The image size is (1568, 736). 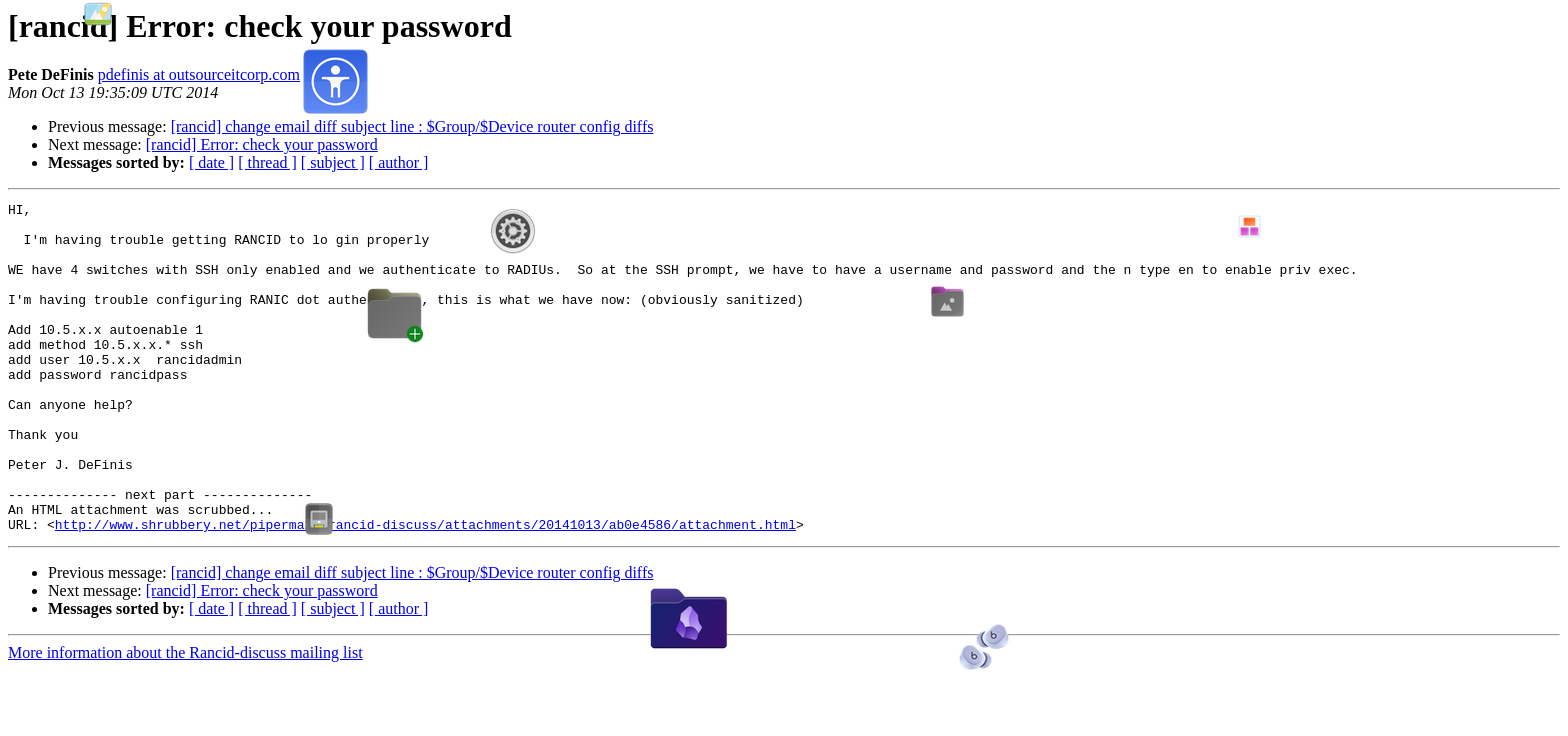 I want to click on view or edit document properties, so click(x=513, y=231).